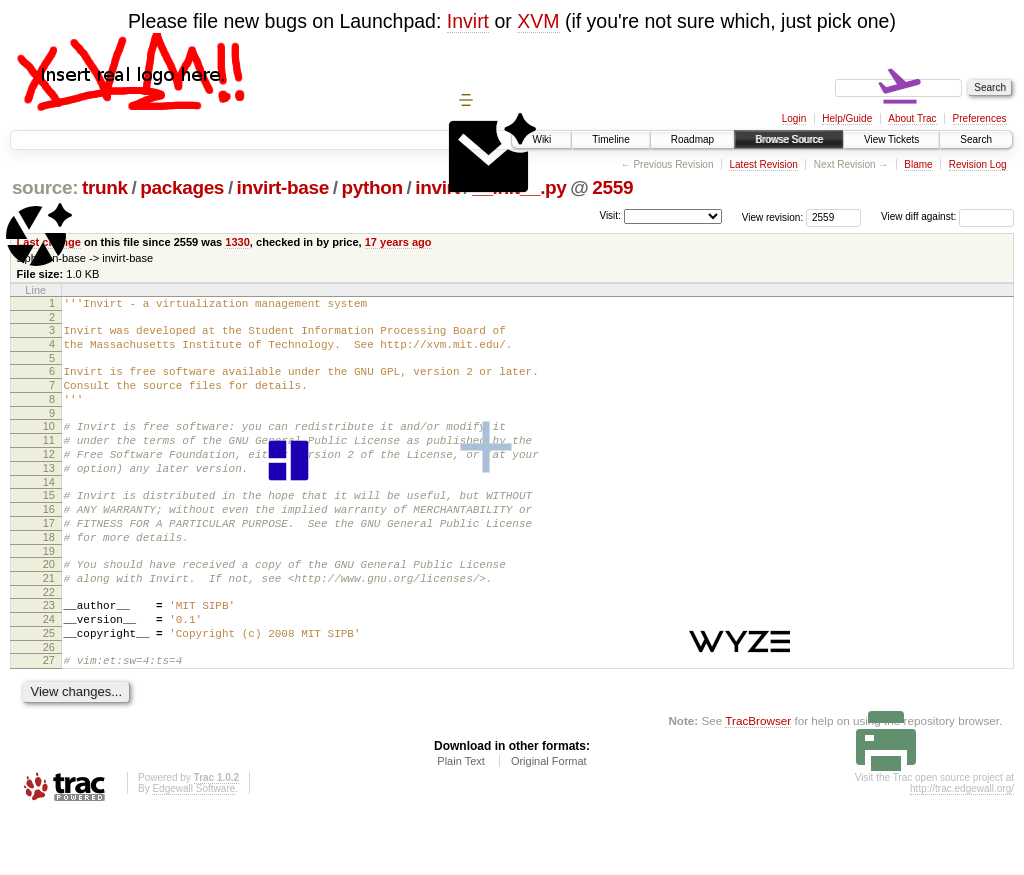 This screenshot has width=1024, height=875. What do you see at coordinates (466, 100) in the screenshot?
I see `open navigation menu` at bounding box center [466, 100].